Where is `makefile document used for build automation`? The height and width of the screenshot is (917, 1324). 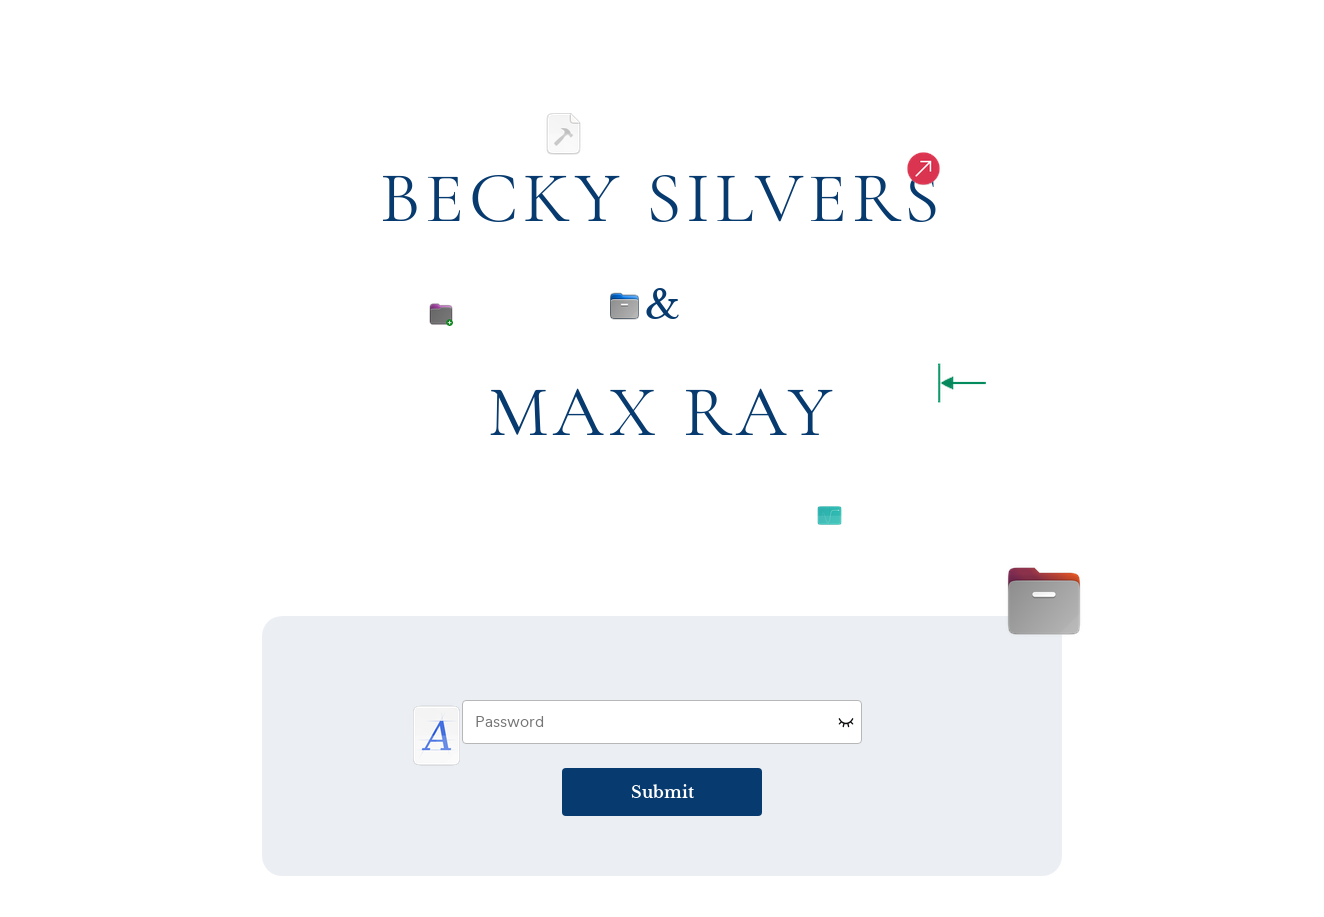 makefile document used for build automation is located at coordinates (563, 133).